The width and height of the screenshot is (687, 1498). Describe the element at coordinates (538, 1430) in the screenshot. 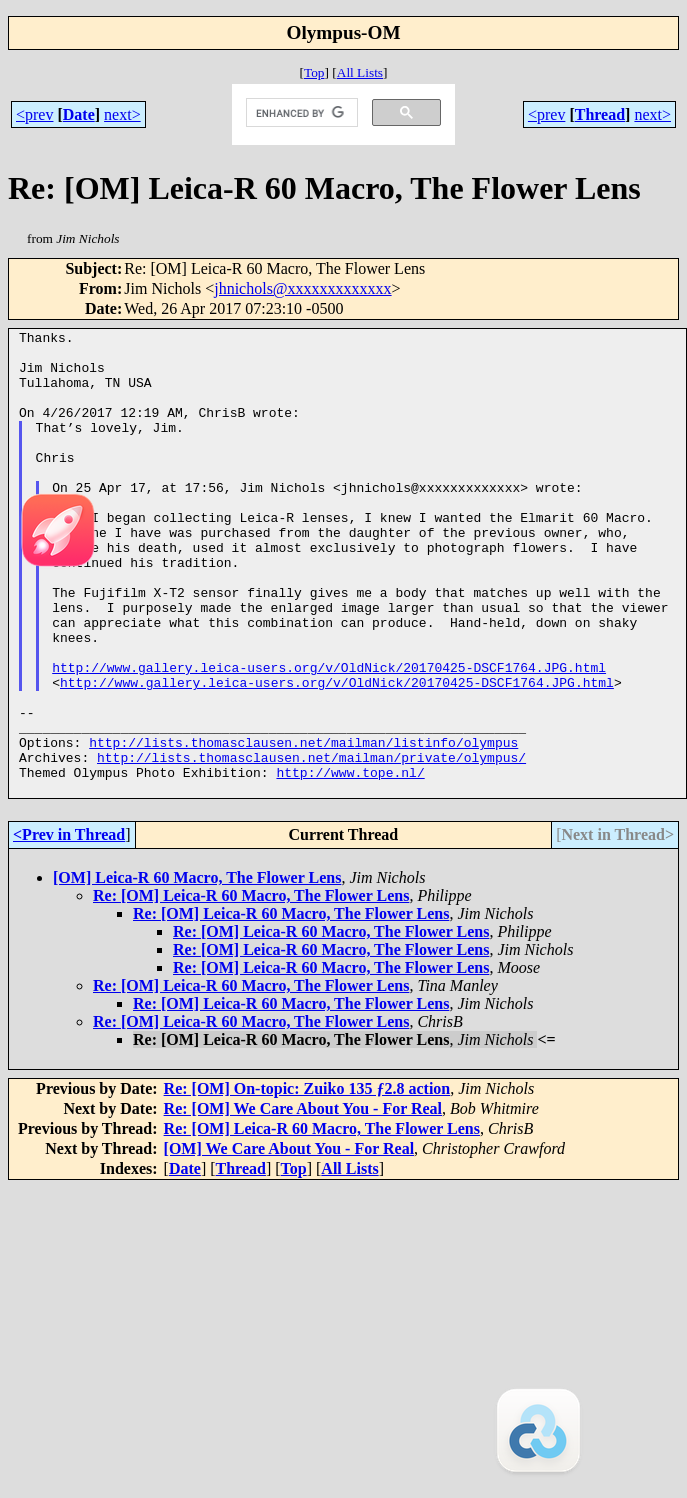

I see `open rclone browser for cloud storage management` at that location.